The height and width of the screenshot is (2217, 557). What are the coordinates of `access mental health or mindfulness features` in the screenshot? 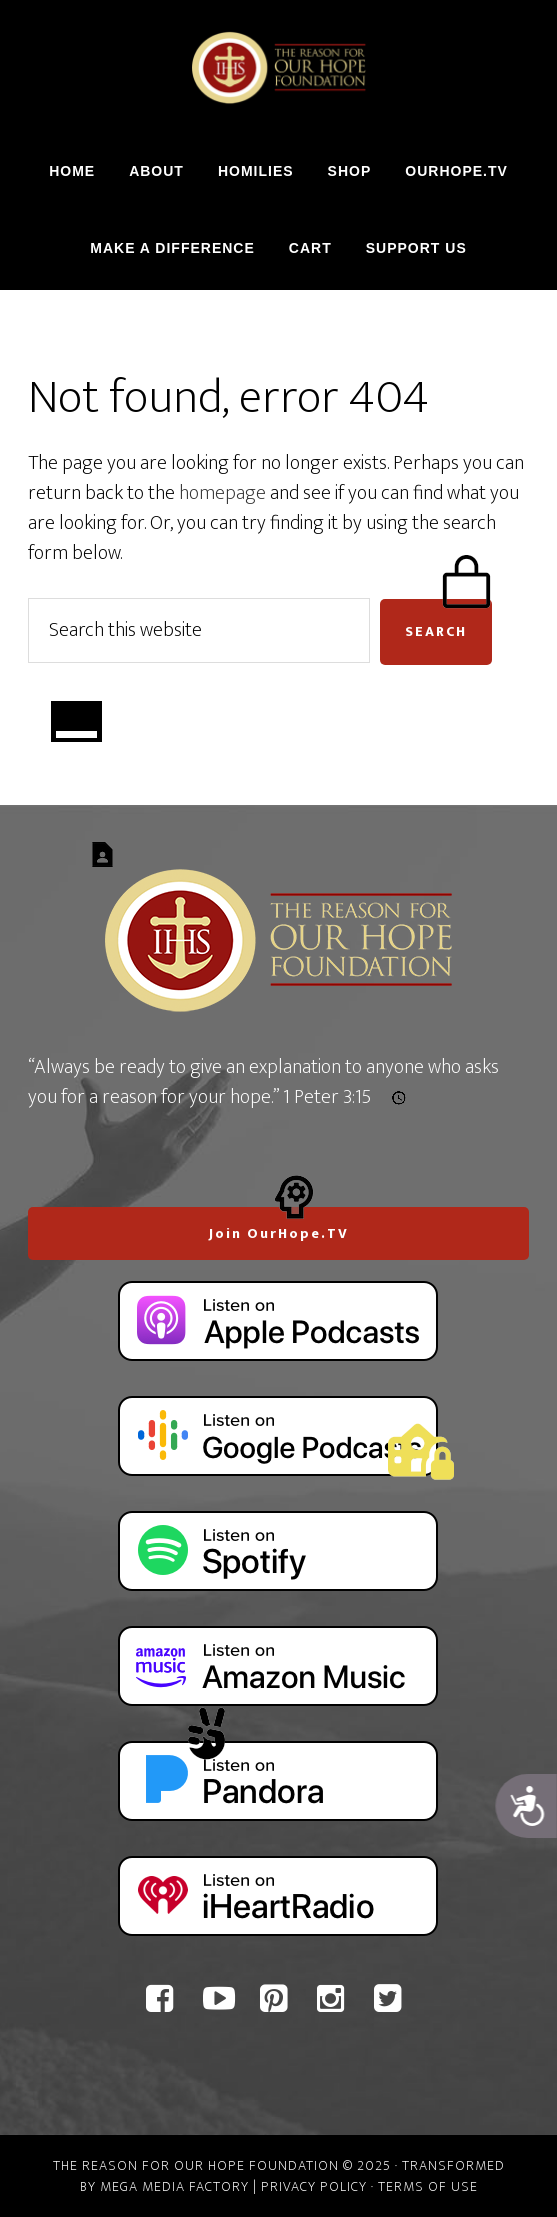 It's located at (294, 1197).